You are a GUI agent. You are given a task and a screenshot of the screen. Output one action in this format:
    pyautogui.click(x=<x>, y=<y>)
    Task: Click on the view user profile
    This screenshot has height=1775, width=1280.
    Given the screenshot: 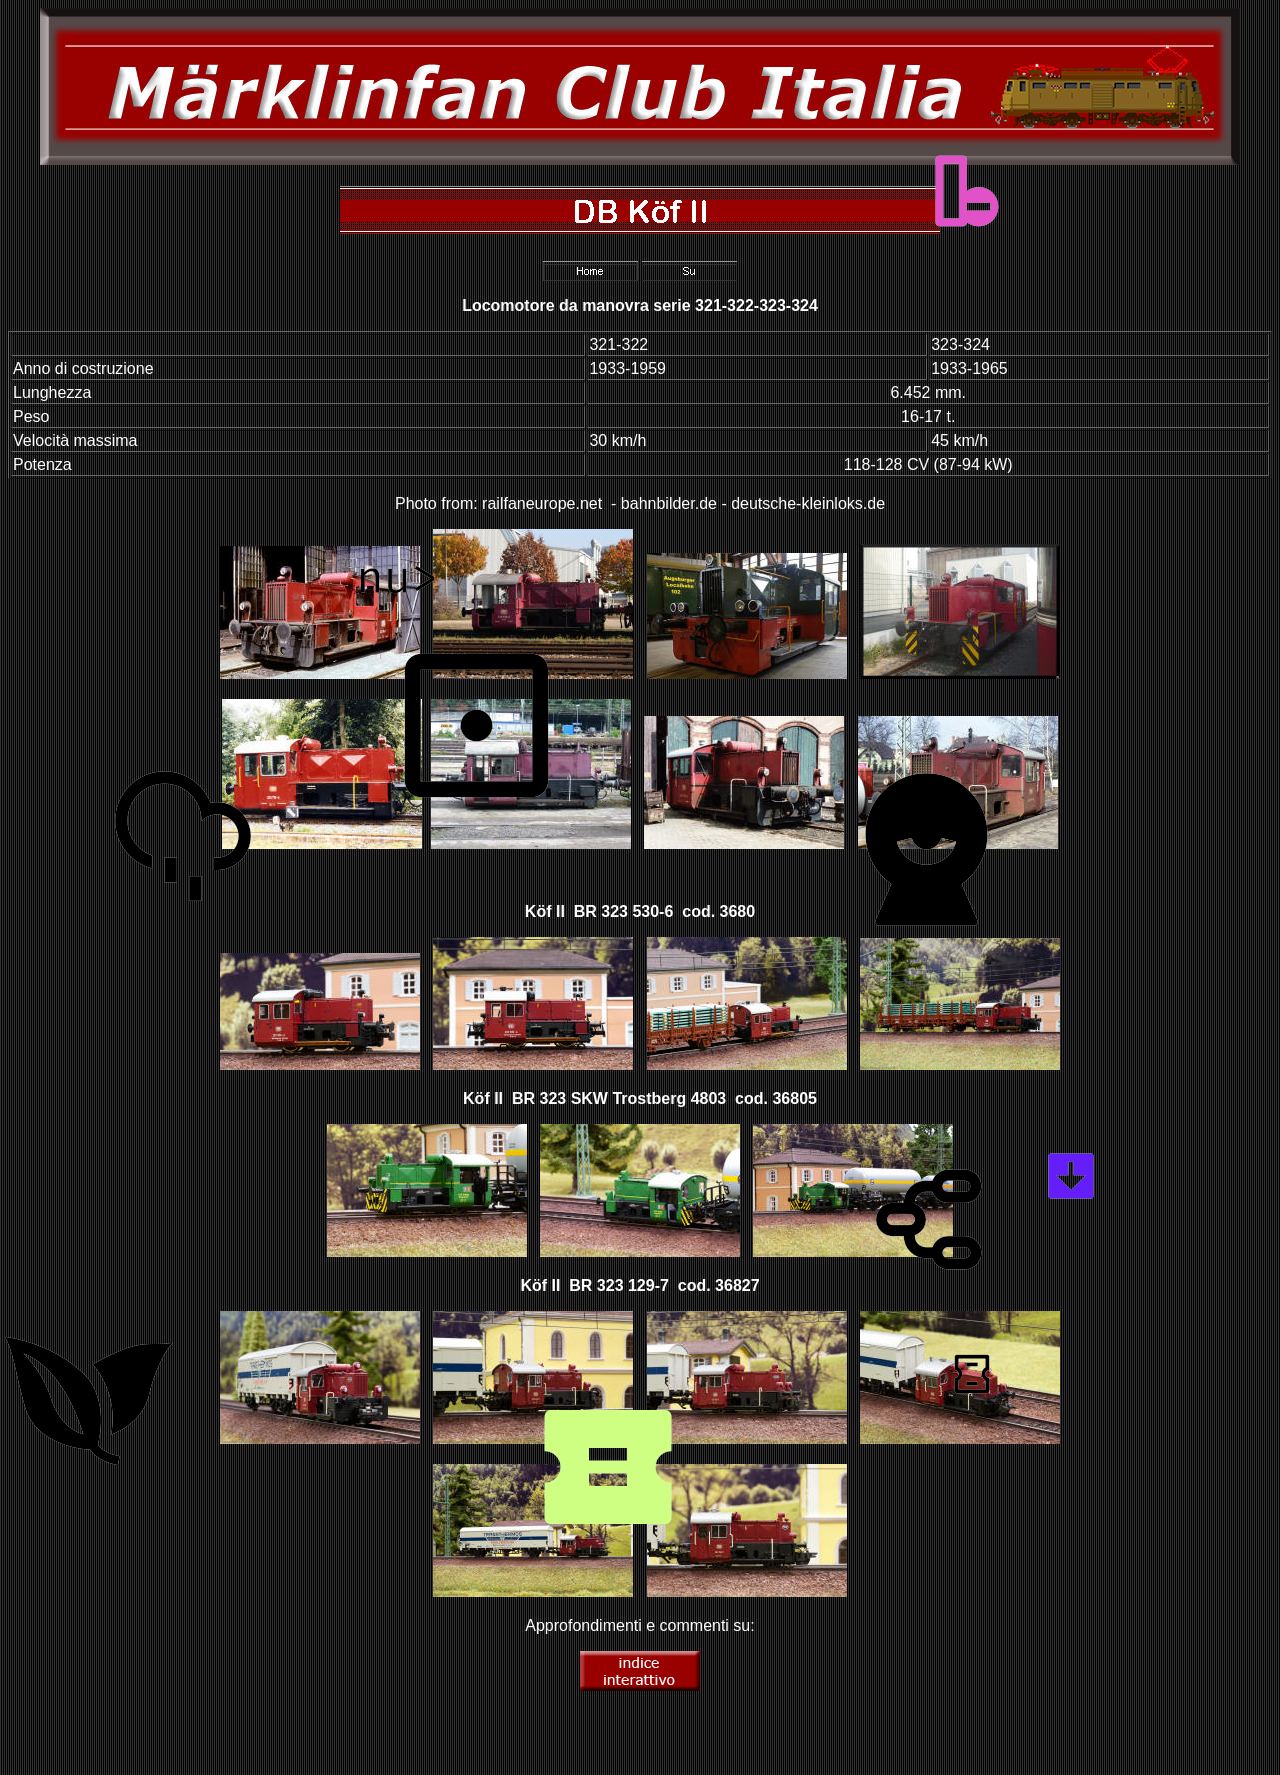 What is the action you would take?
    pyautogui.click(x=926, y=849)
    